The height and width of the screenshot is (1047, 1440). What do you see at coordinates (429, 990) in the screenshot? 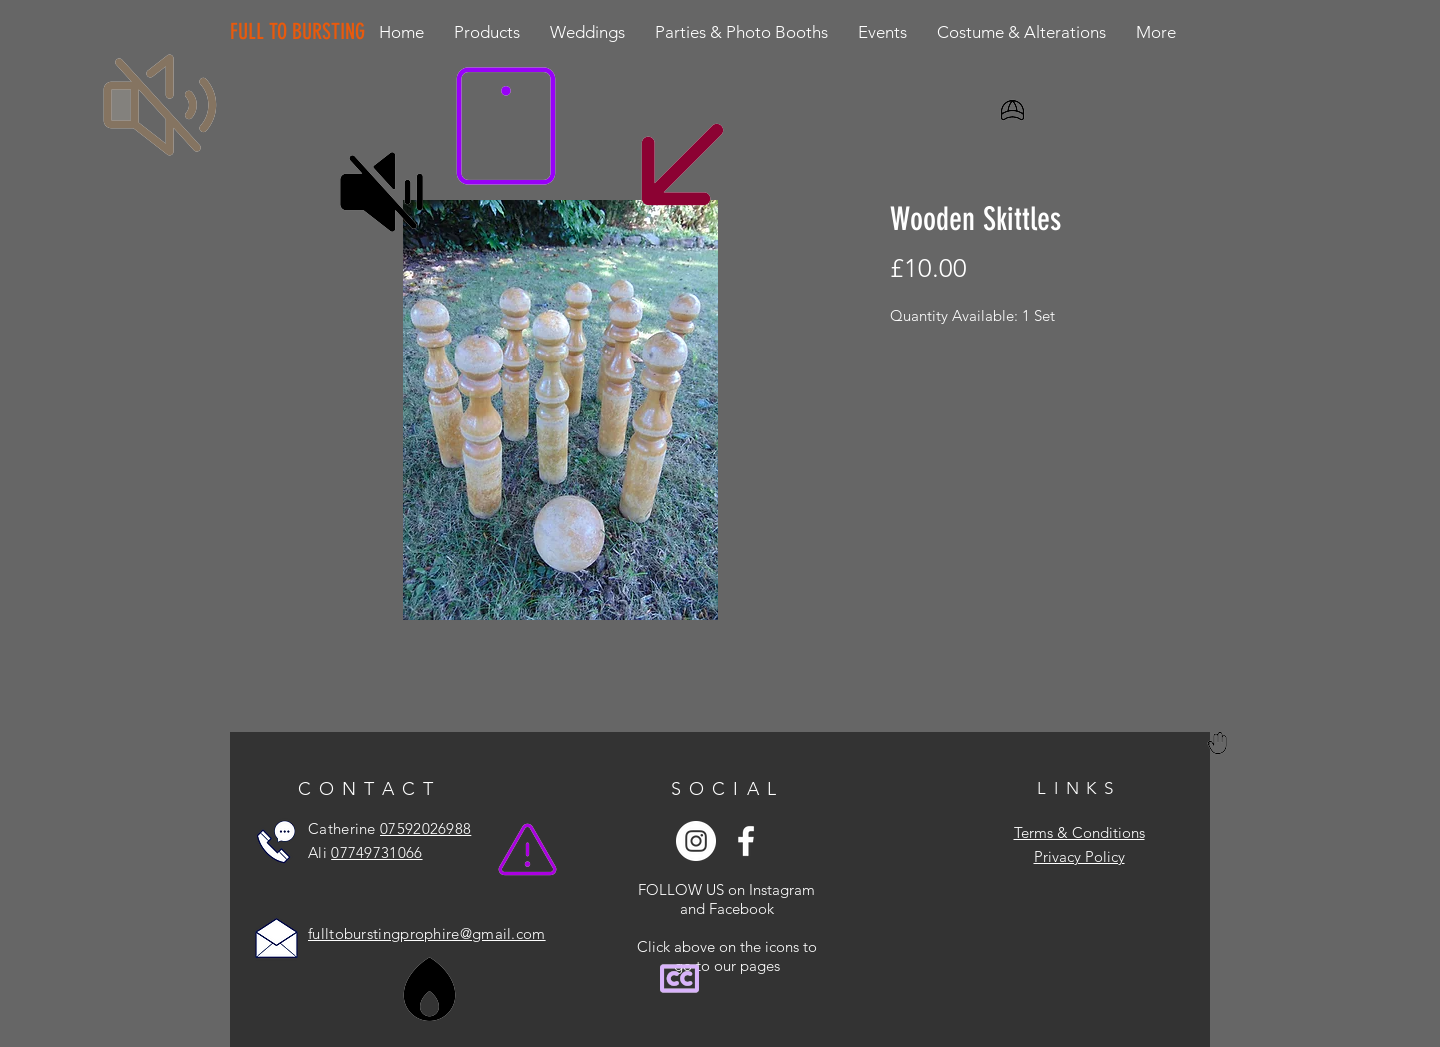
I see `indicates trending or hot content` at bounding box center [429, 990].